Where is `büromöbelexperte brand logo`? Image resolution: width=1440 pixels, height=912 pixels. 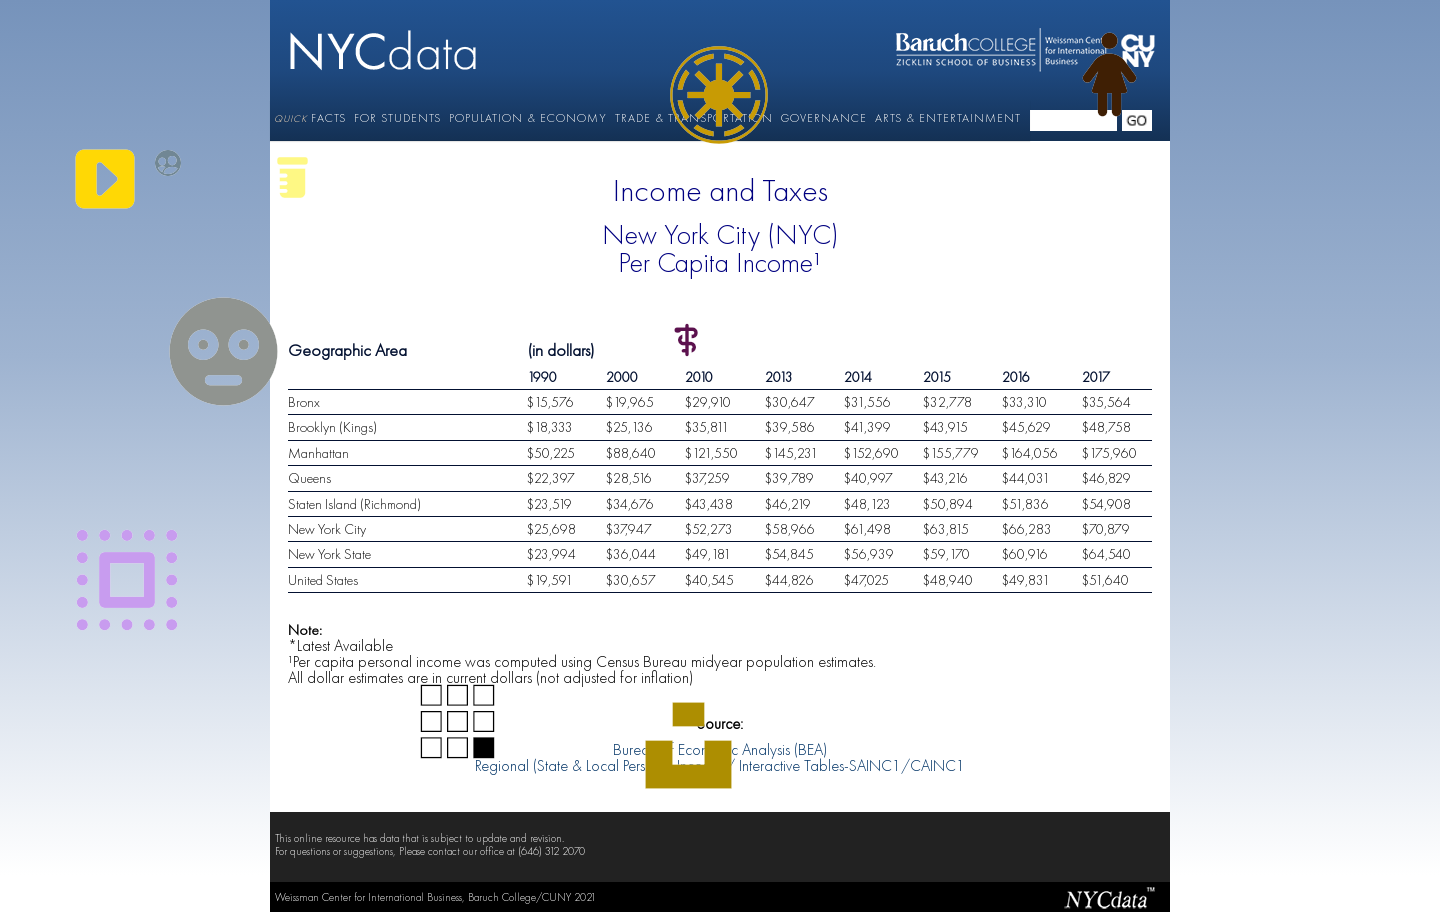
büromöbelexperte brand logo is located at coordinates (457, 721).